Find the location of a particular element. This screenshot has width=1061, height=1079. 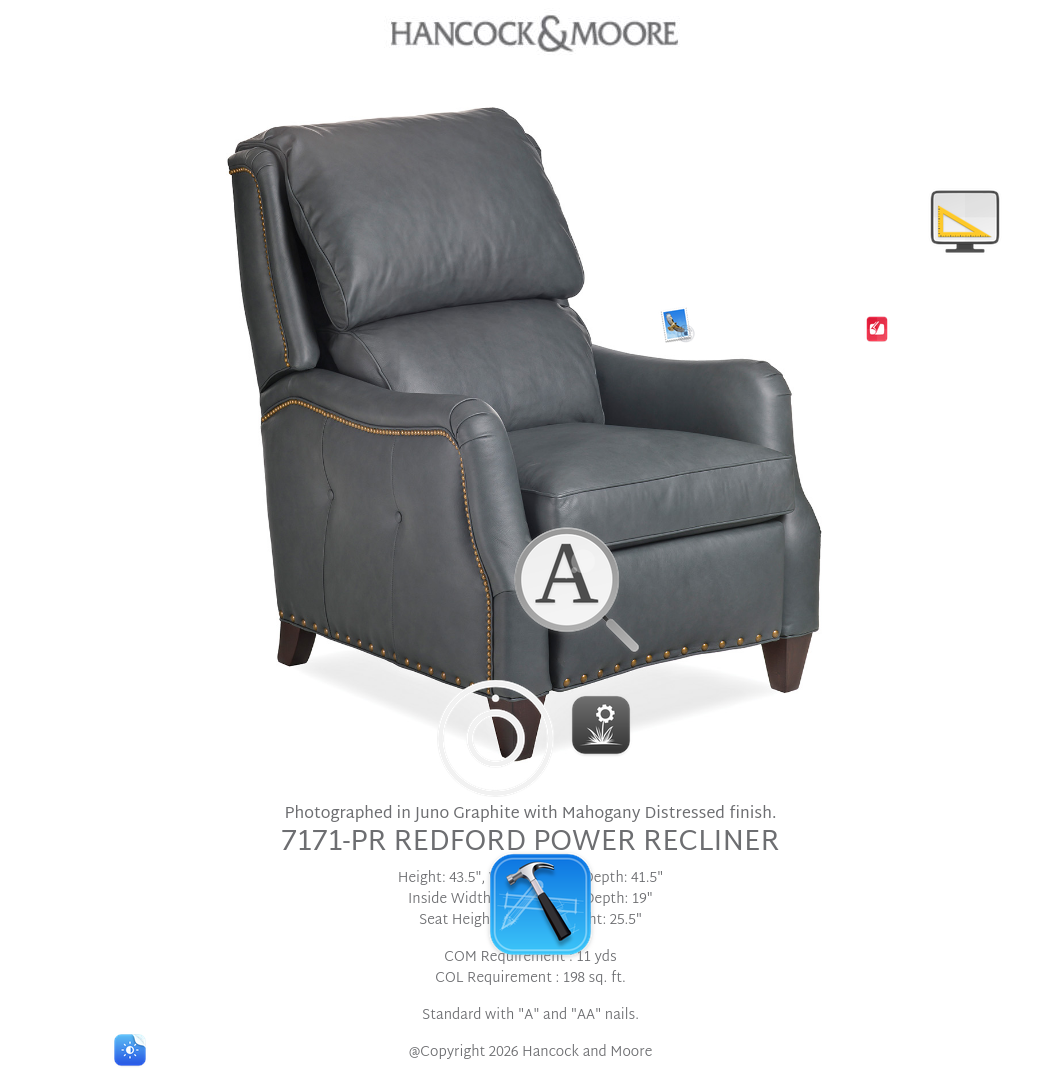

adjust night shift or display color temperature settings is located at coordinates (130, 1050).